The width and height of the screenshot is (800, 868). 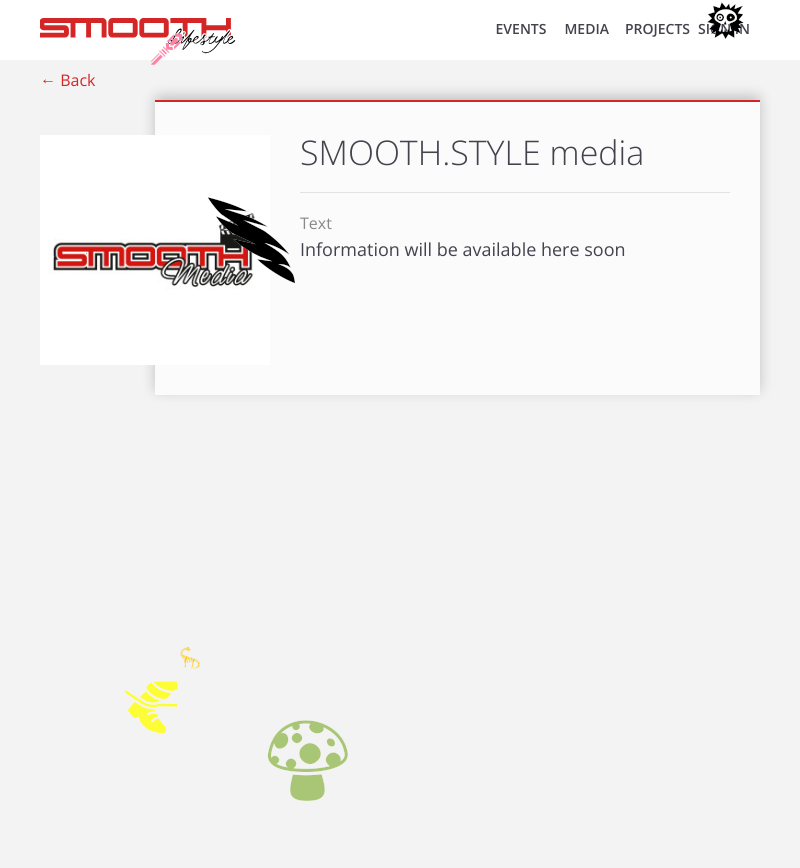 What do you see at coordinates (308, 760) in the screenshot?
I see `power-up or bonus item in a game` at bounding box center [308, 760].